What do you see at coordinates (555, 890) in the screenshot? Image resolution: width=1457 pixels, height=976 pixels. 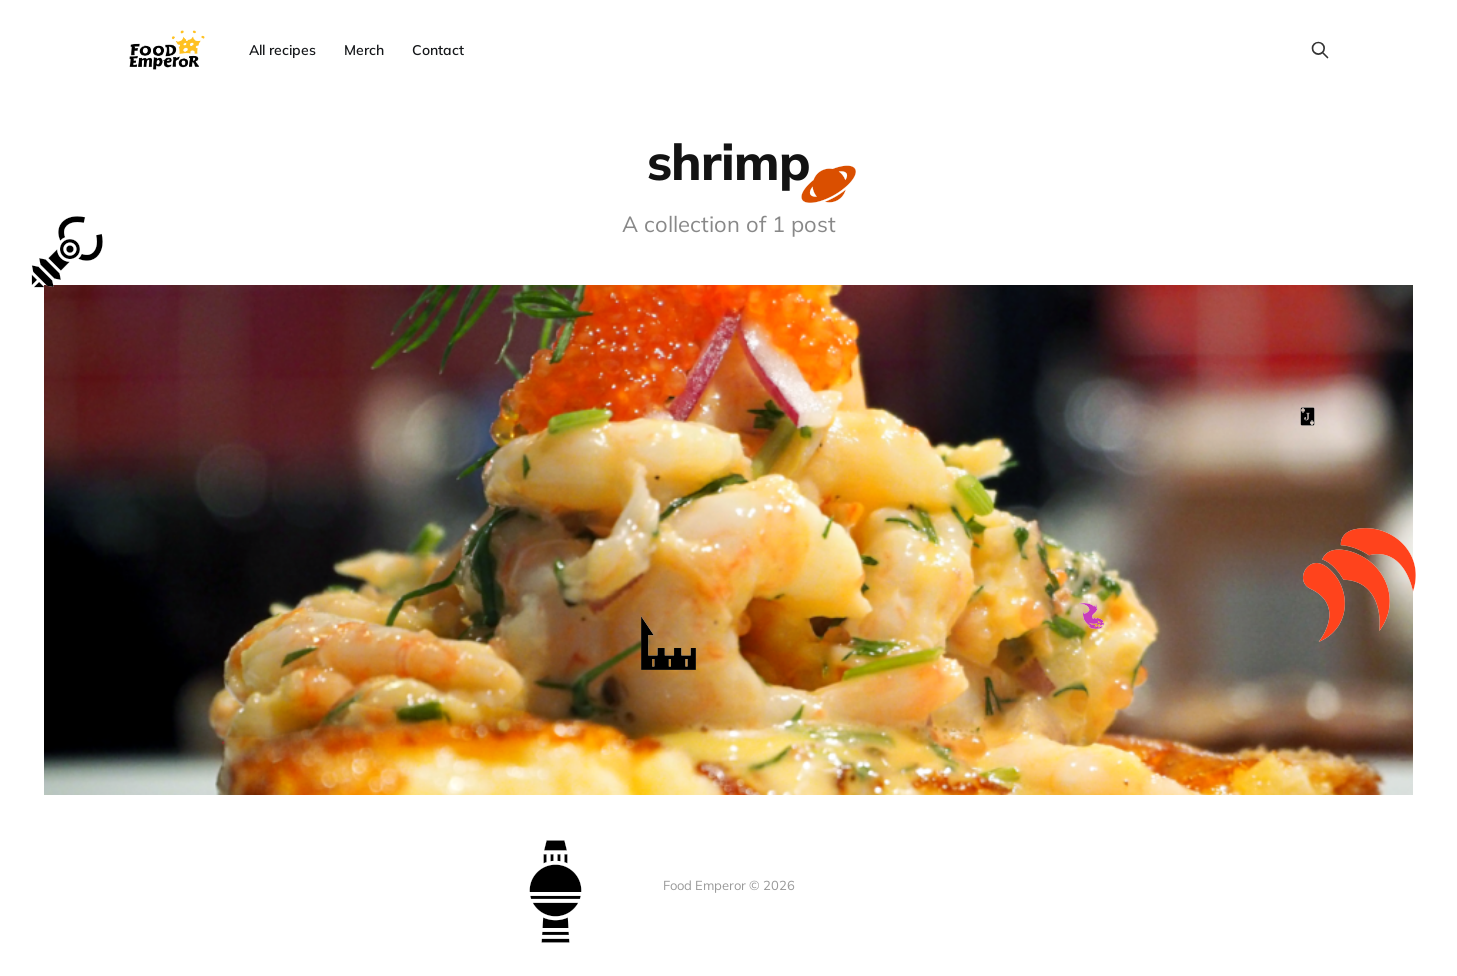 I see `access broadcast or streaming settings` at bounding box center [555, 890].